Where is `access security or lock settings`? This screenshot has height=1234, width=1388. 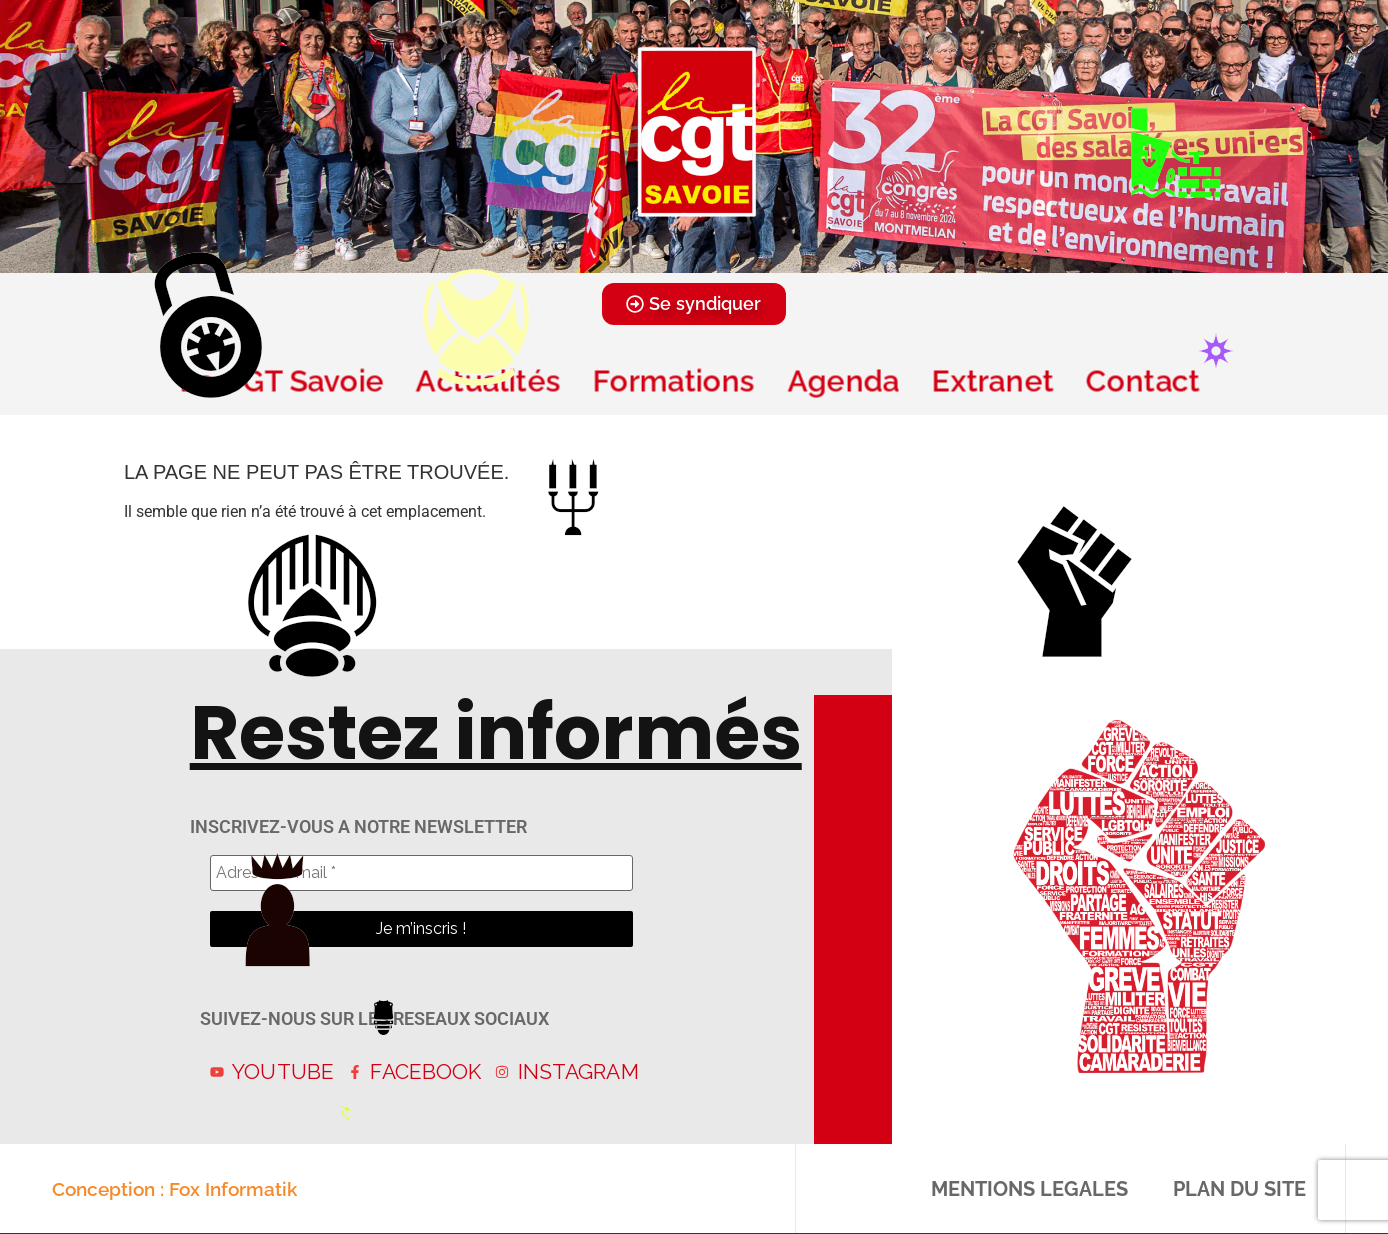 access security or lock settings is located at coordinates (205, 325).